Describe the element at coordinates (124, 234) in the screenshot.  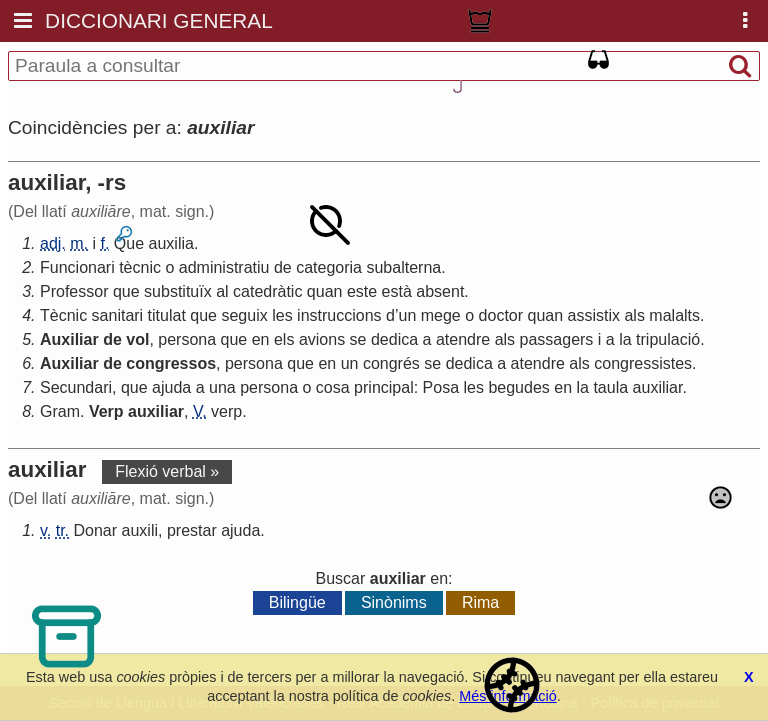
I see `access security or password settings` at that location.